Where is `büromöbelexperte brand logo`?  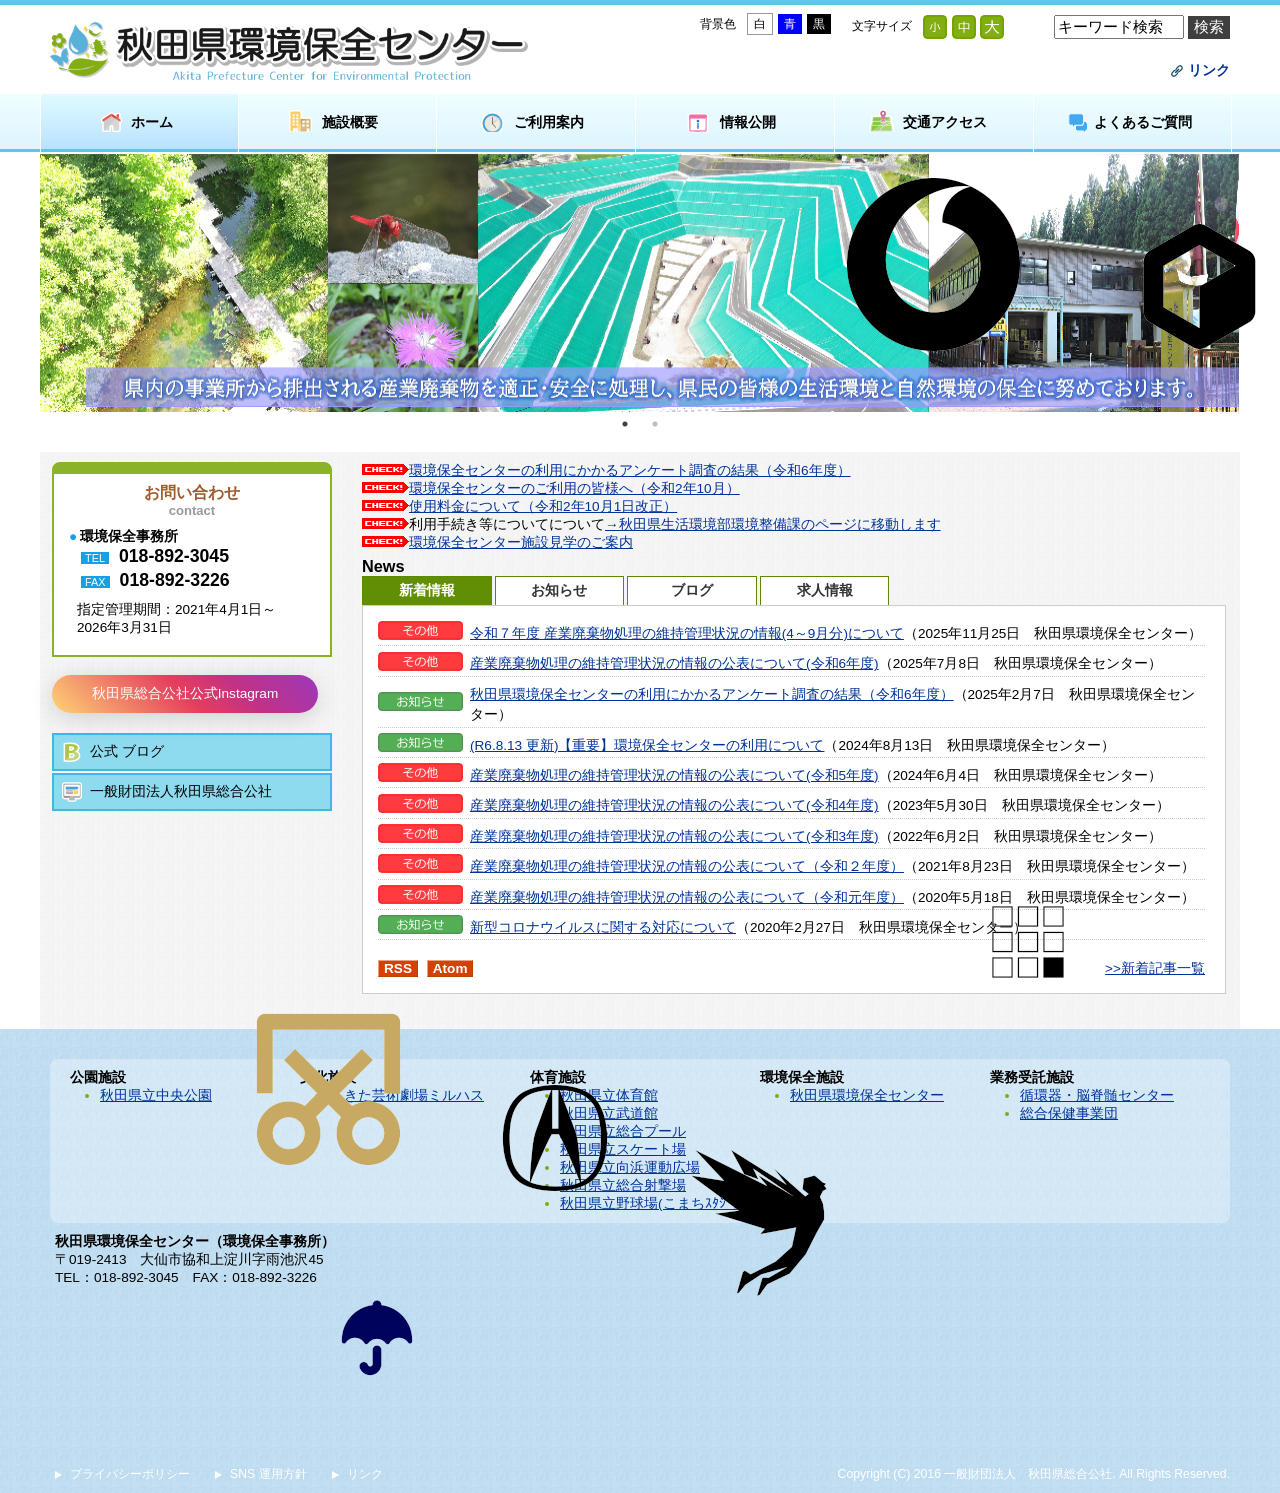
büromöbelexperte brand logo is located at coordinates (1028, 942).